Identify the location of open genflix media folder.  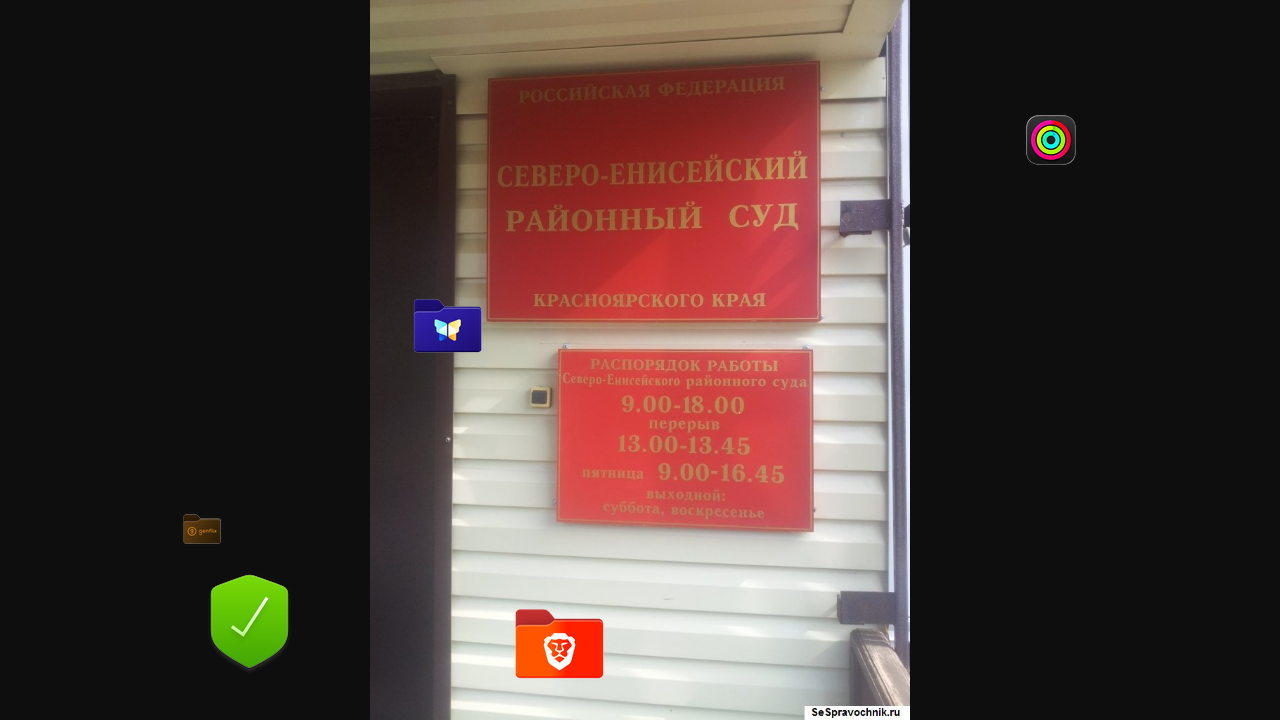
(202, 530).